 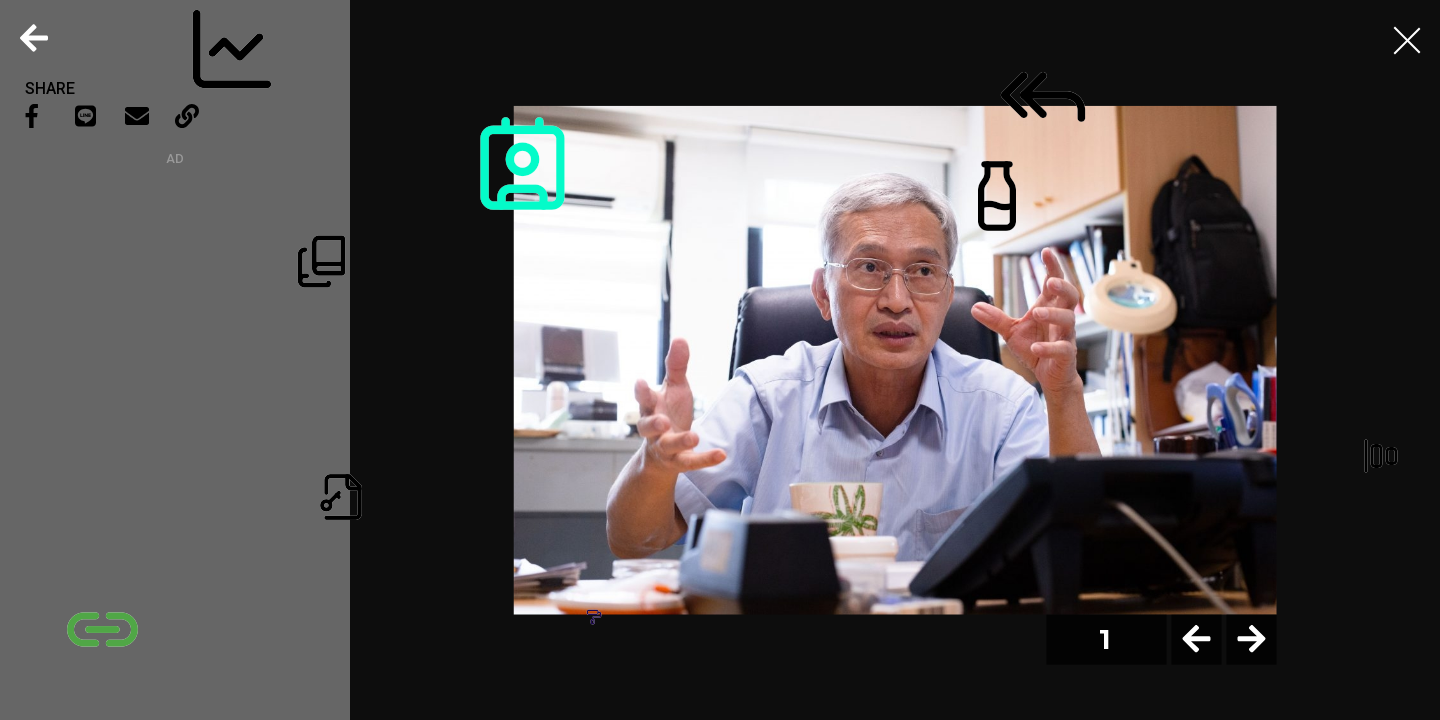 What do you see at coordinates (997, 196) in the screenshot?
I see `add milk to shopping list` at bounding box center [997, 196].